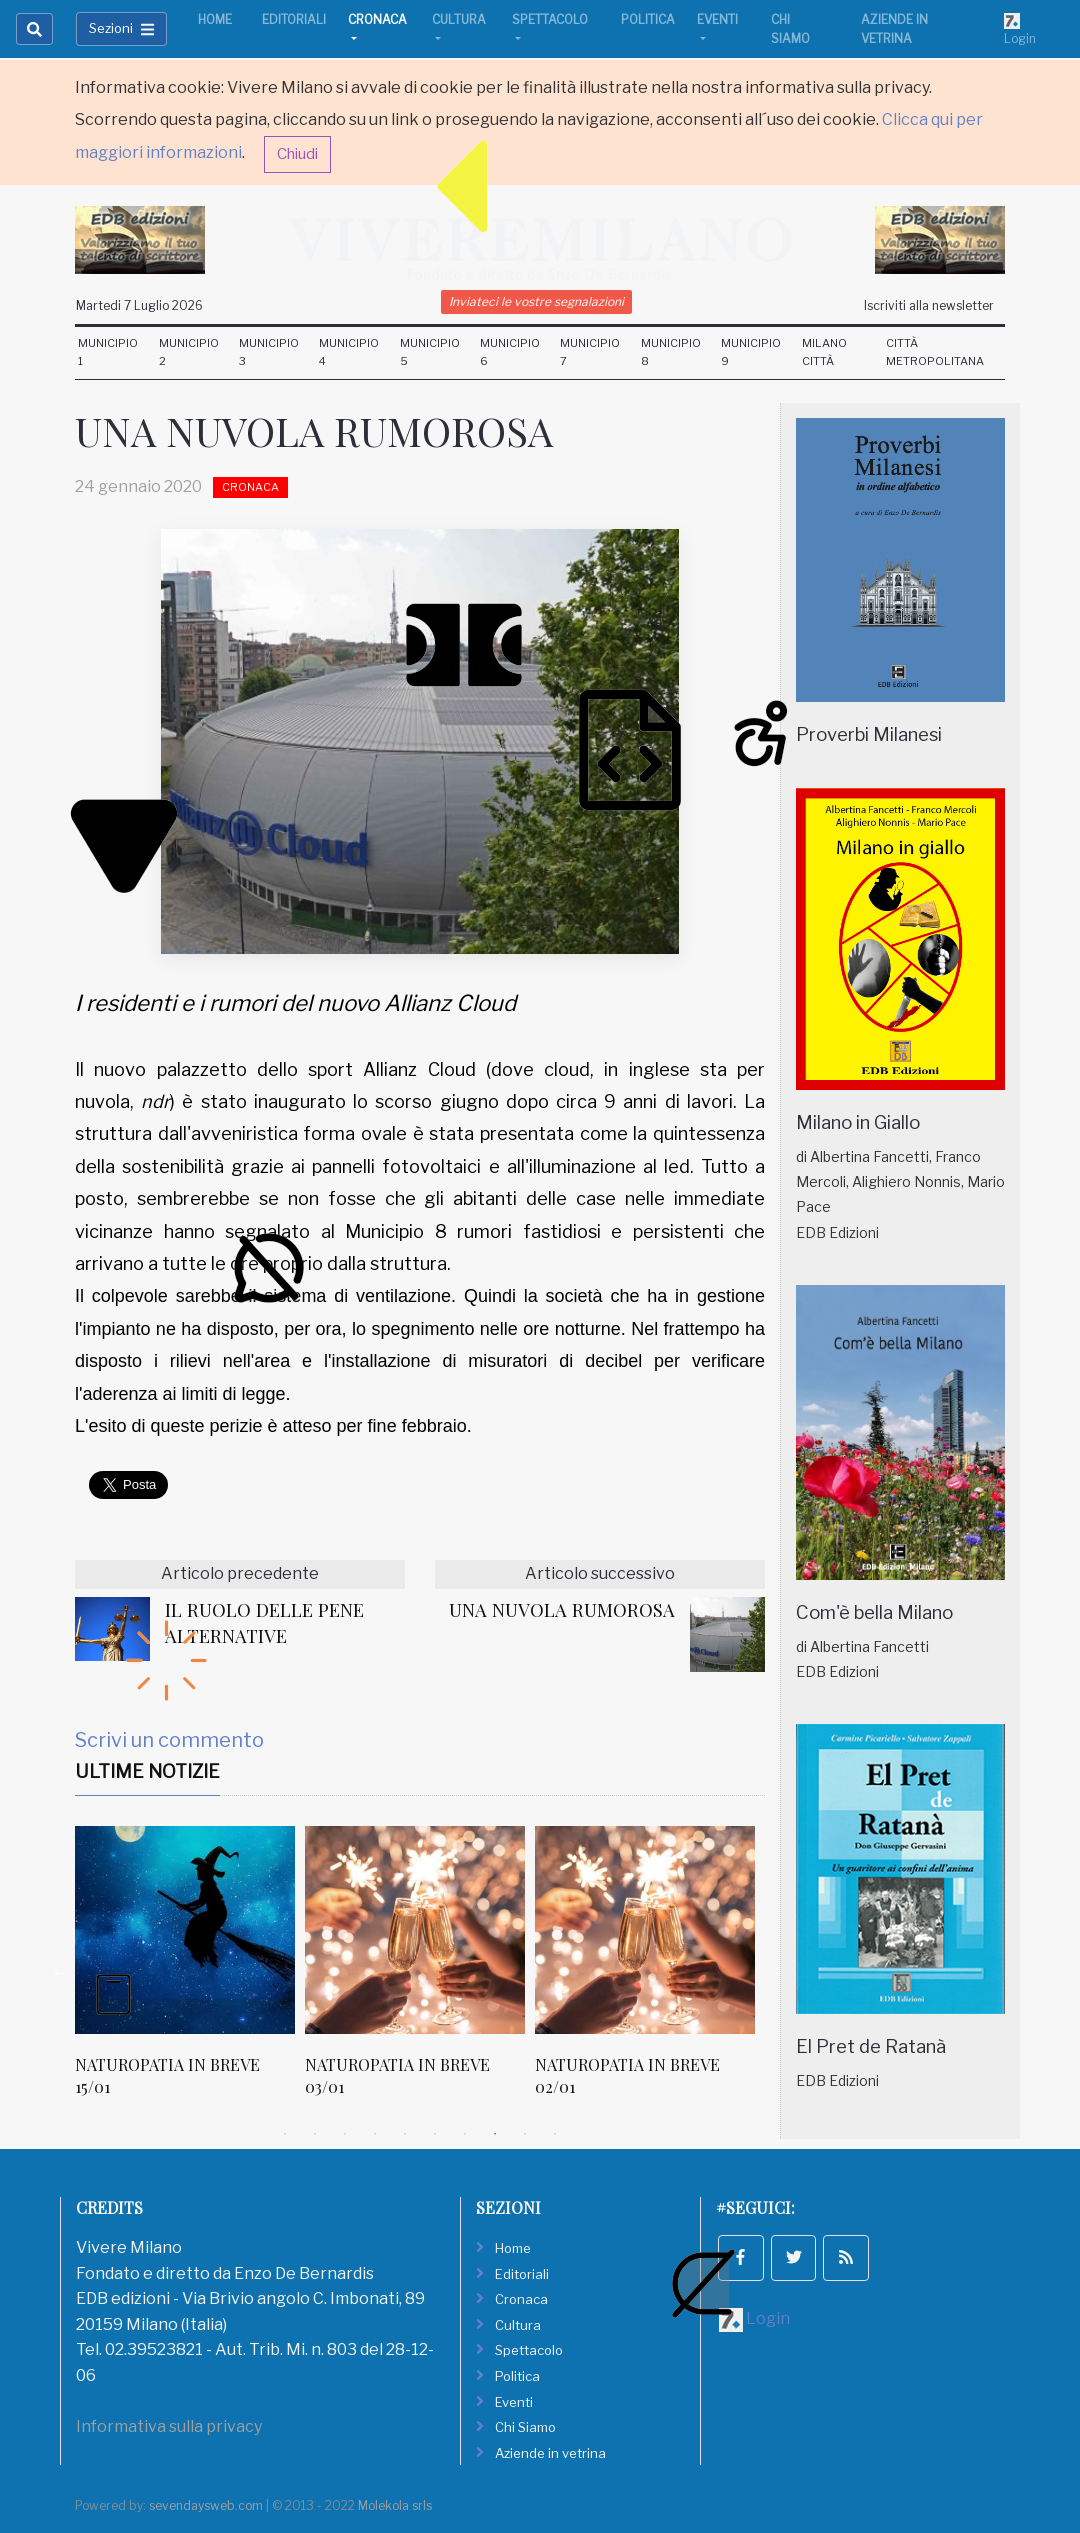 The height and width of the screenshot is (2533, 1080). Describe the element at coordinates (630, 750) in the screenshot. I see `view source code file` at that location.